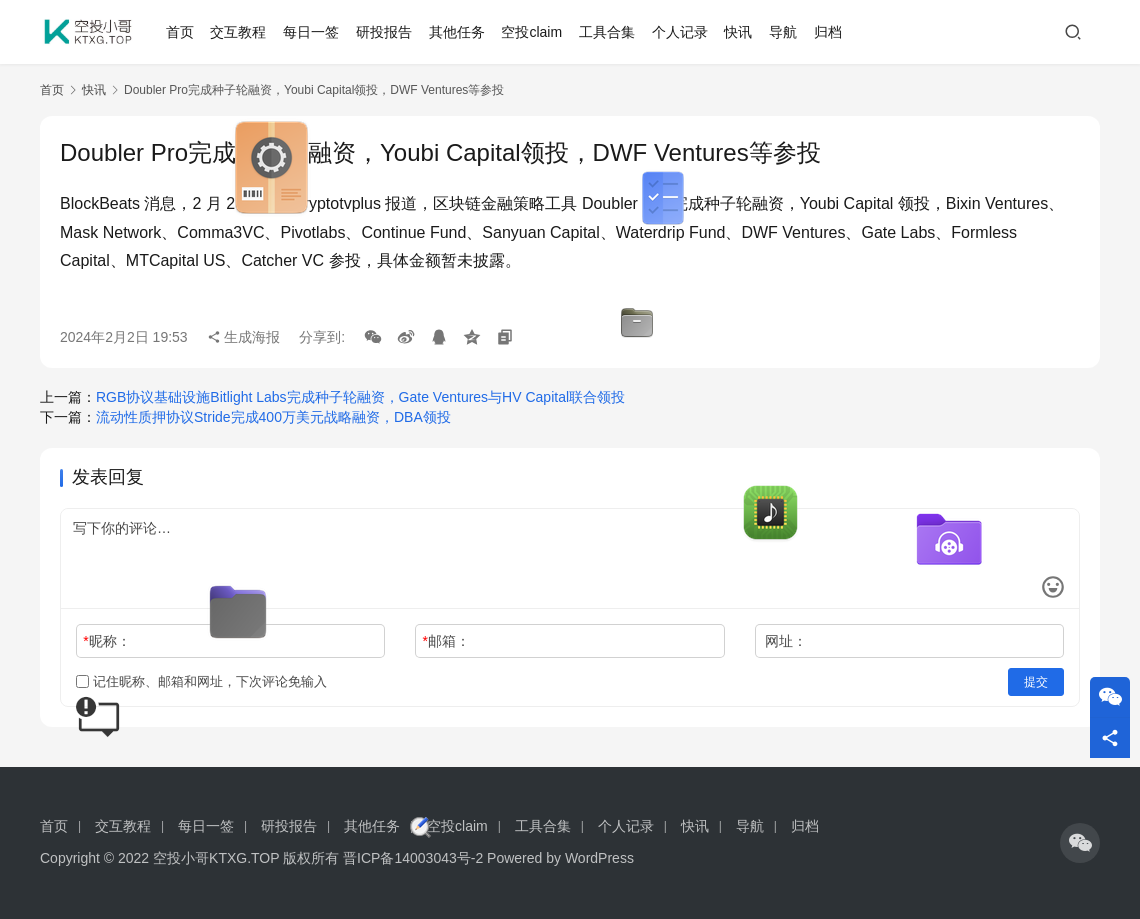 This screenshot has height=919, width=1140. I want to click on open find and replace tool, so click(420, 827).